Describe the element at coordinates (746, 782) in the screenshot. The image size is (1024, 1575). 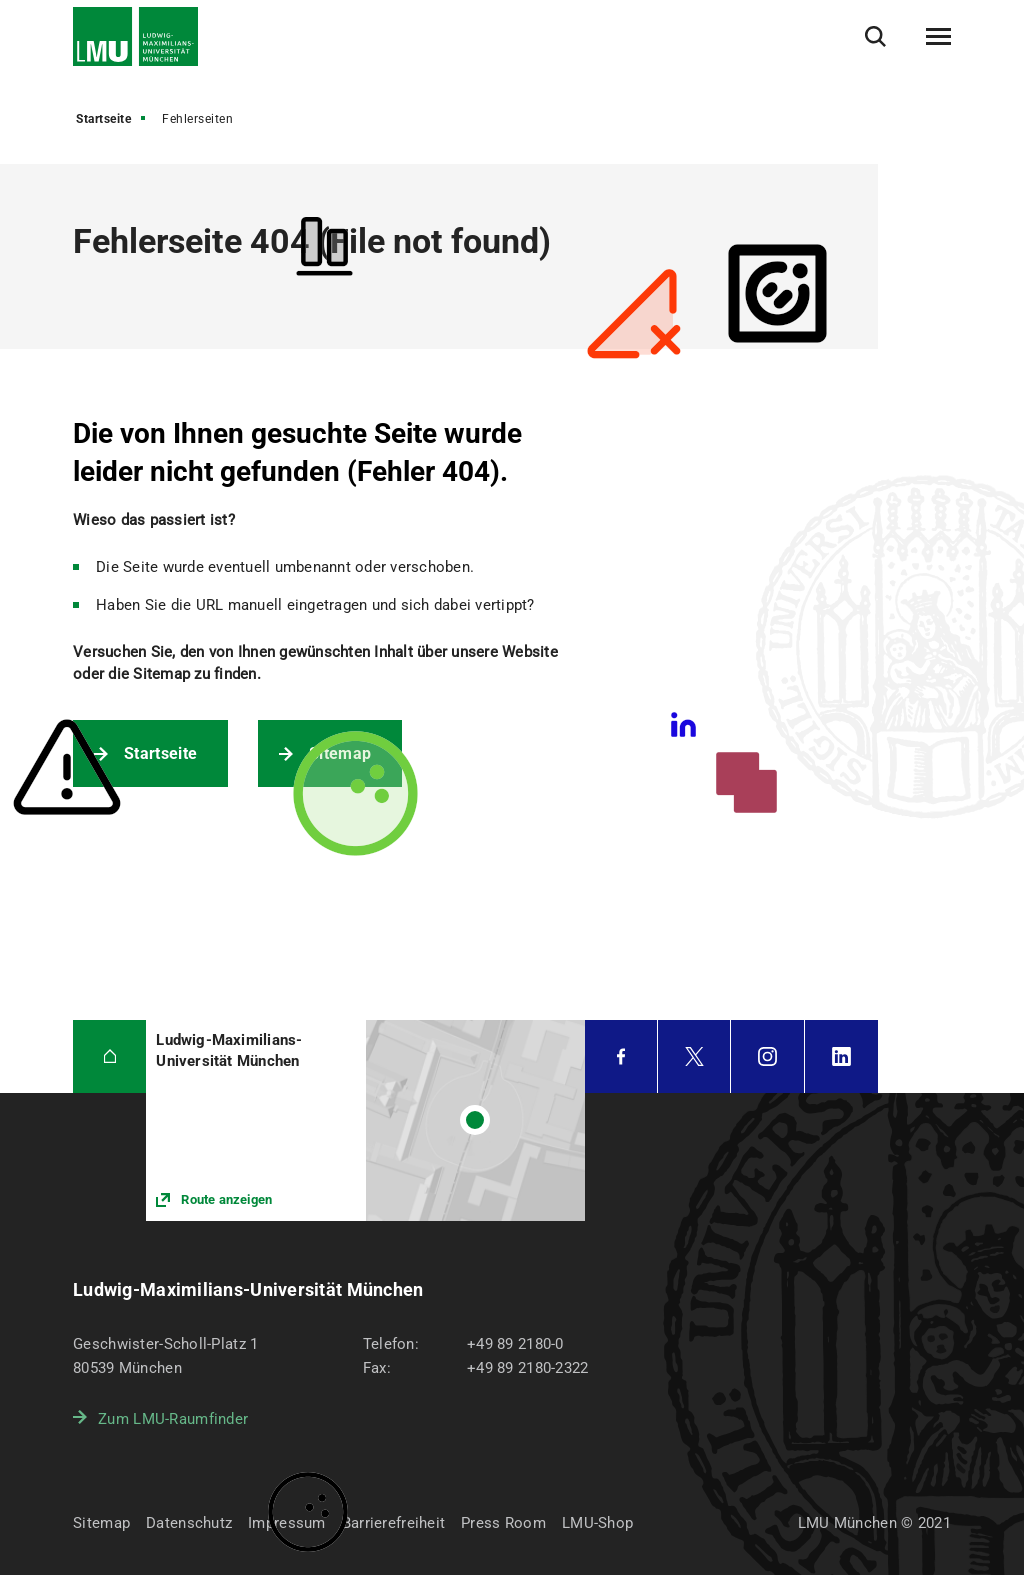
I see `merge or unite selected layers` at that location.